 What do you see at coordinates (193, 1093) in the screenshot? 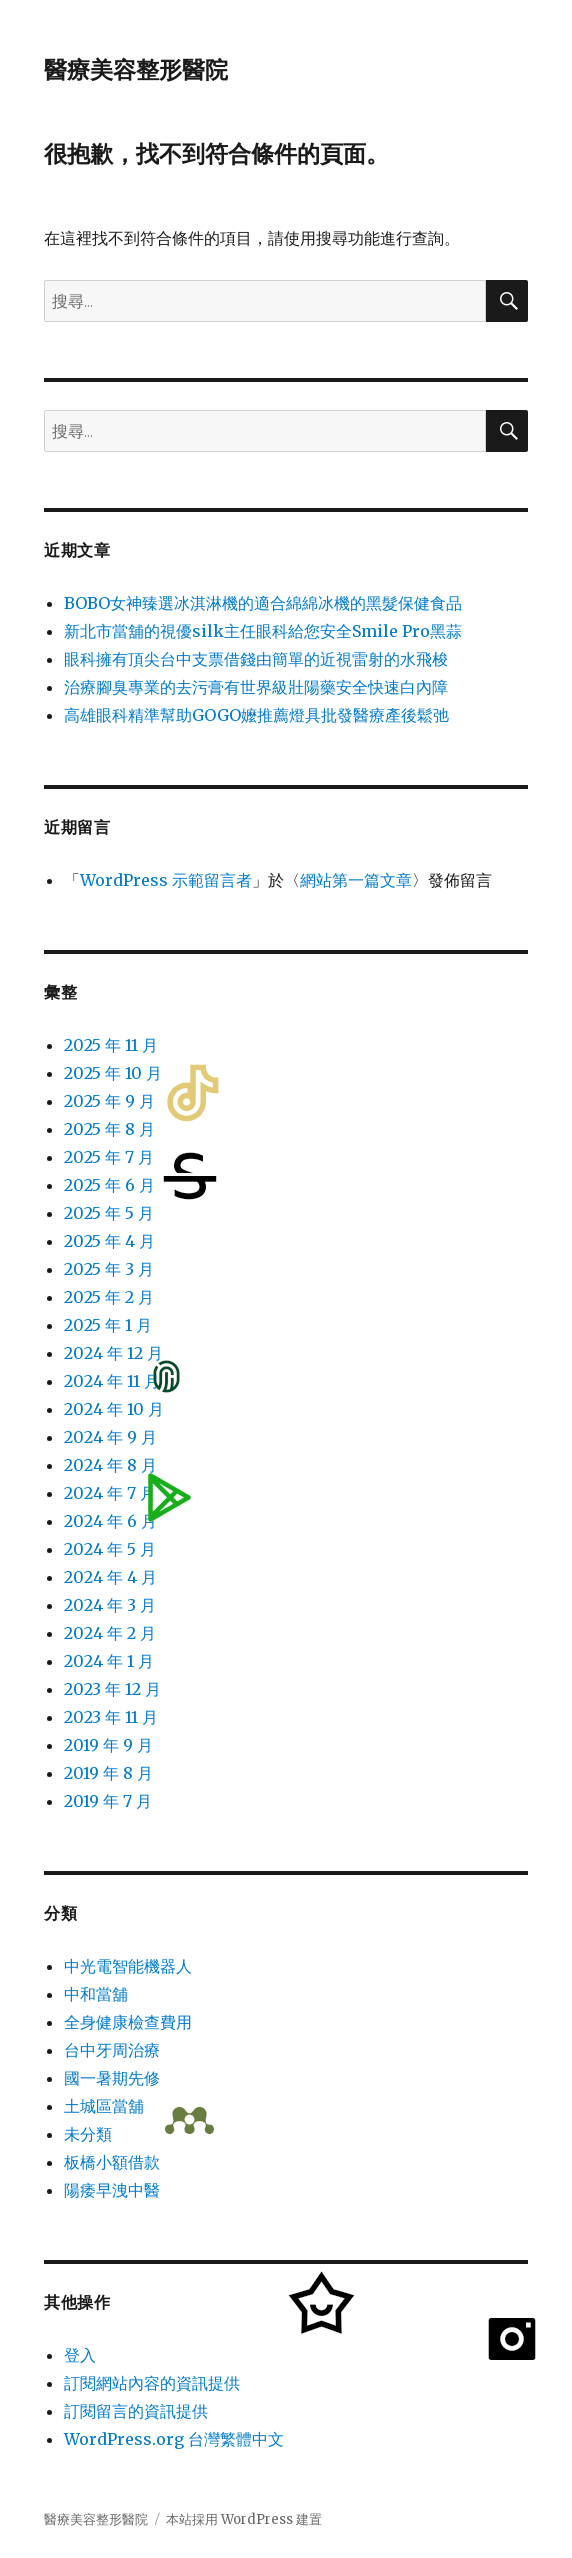
I see `open the tiktok app` at bounding box center [193, 1093].